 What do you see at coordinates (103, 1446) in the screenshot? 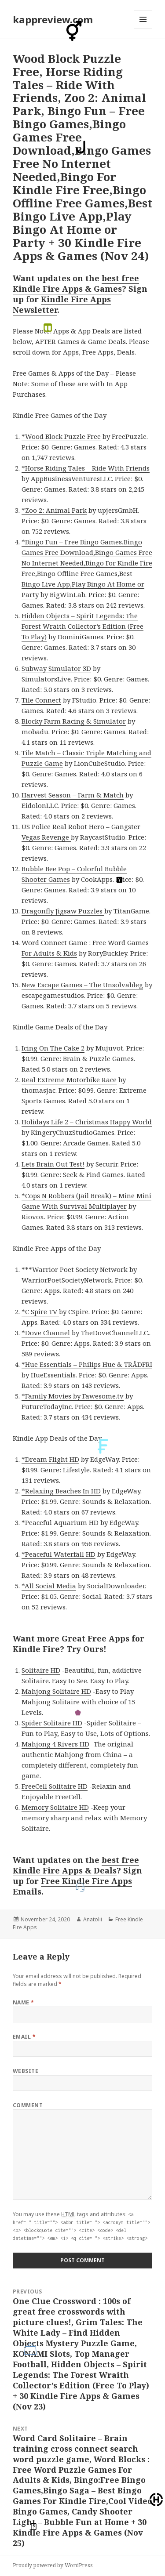
I see `indicates Swiss franc currency` at bounding box center [103, 1446].